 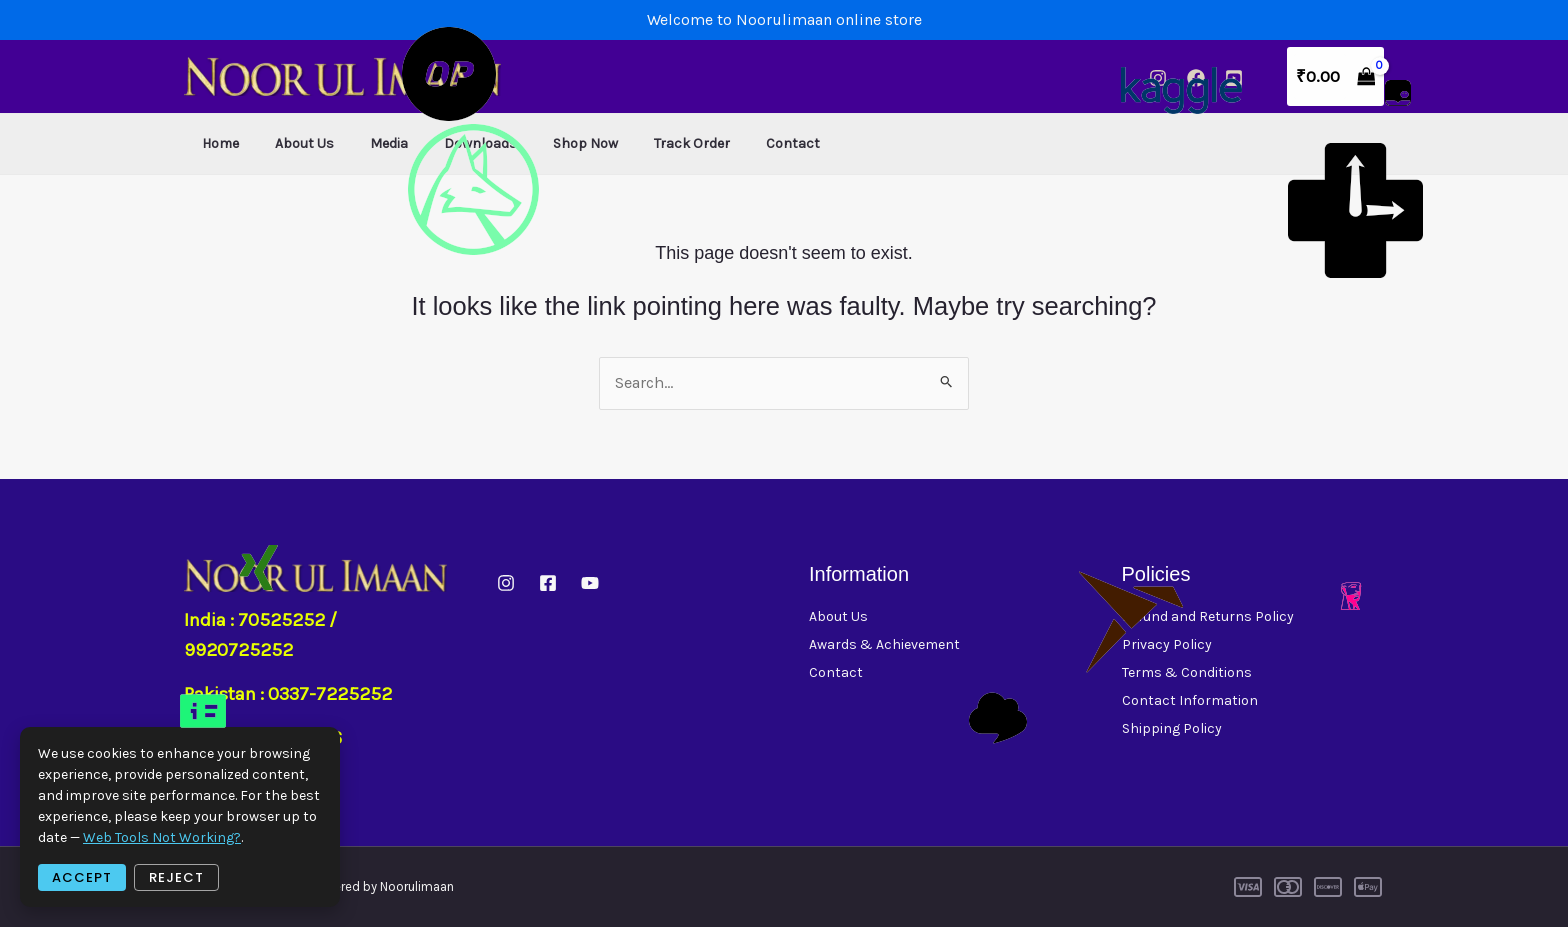 What do you see at coordinates (449, 74) in the screenshot?
I see `optimism blockchain network logo` at bounding box center [449, 74].